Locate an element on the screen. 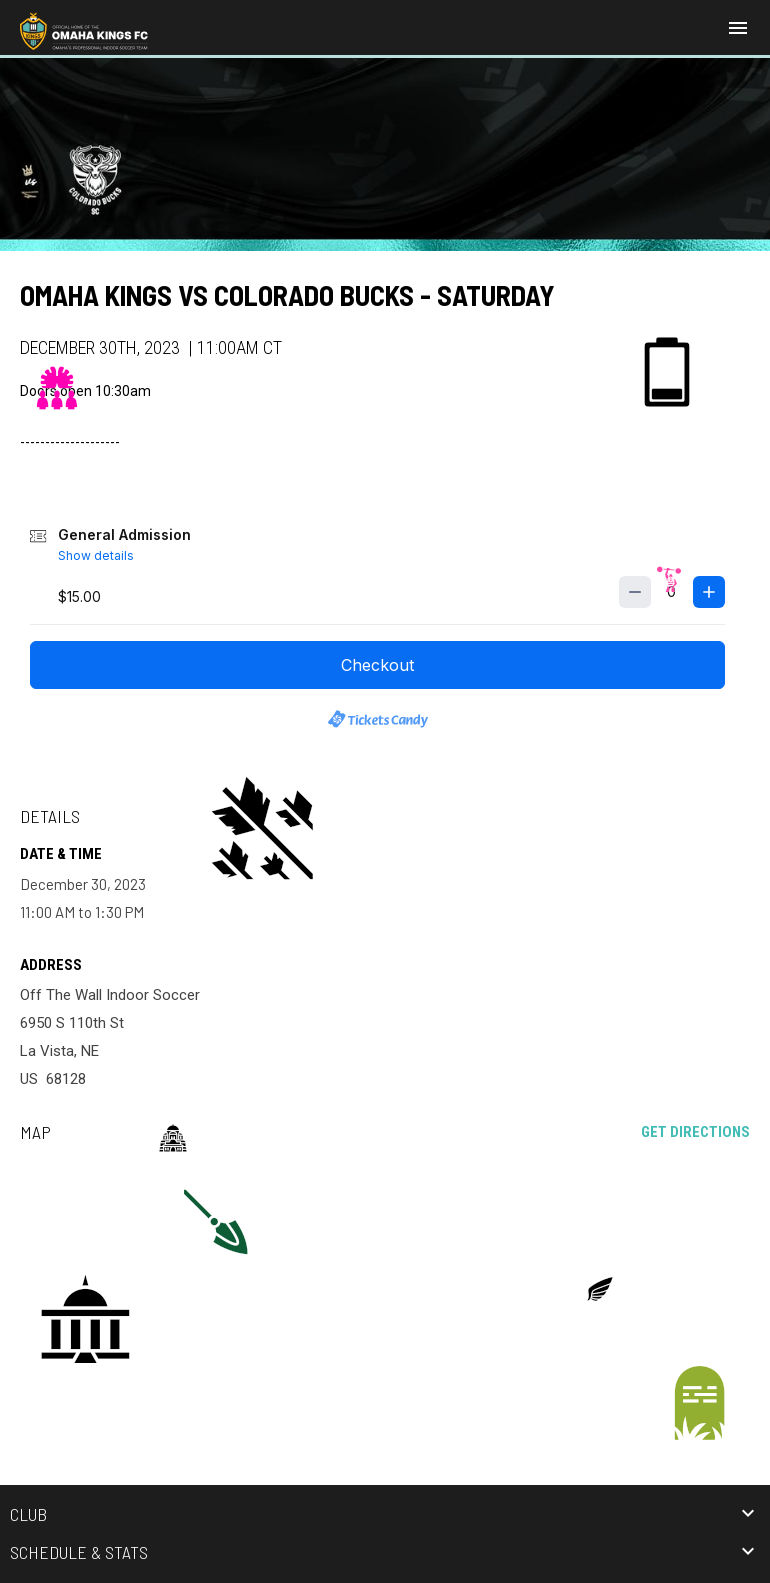 The width and height of the screenshot is (770, 1583). access government or civic services is located at coordinates (85, 1318).